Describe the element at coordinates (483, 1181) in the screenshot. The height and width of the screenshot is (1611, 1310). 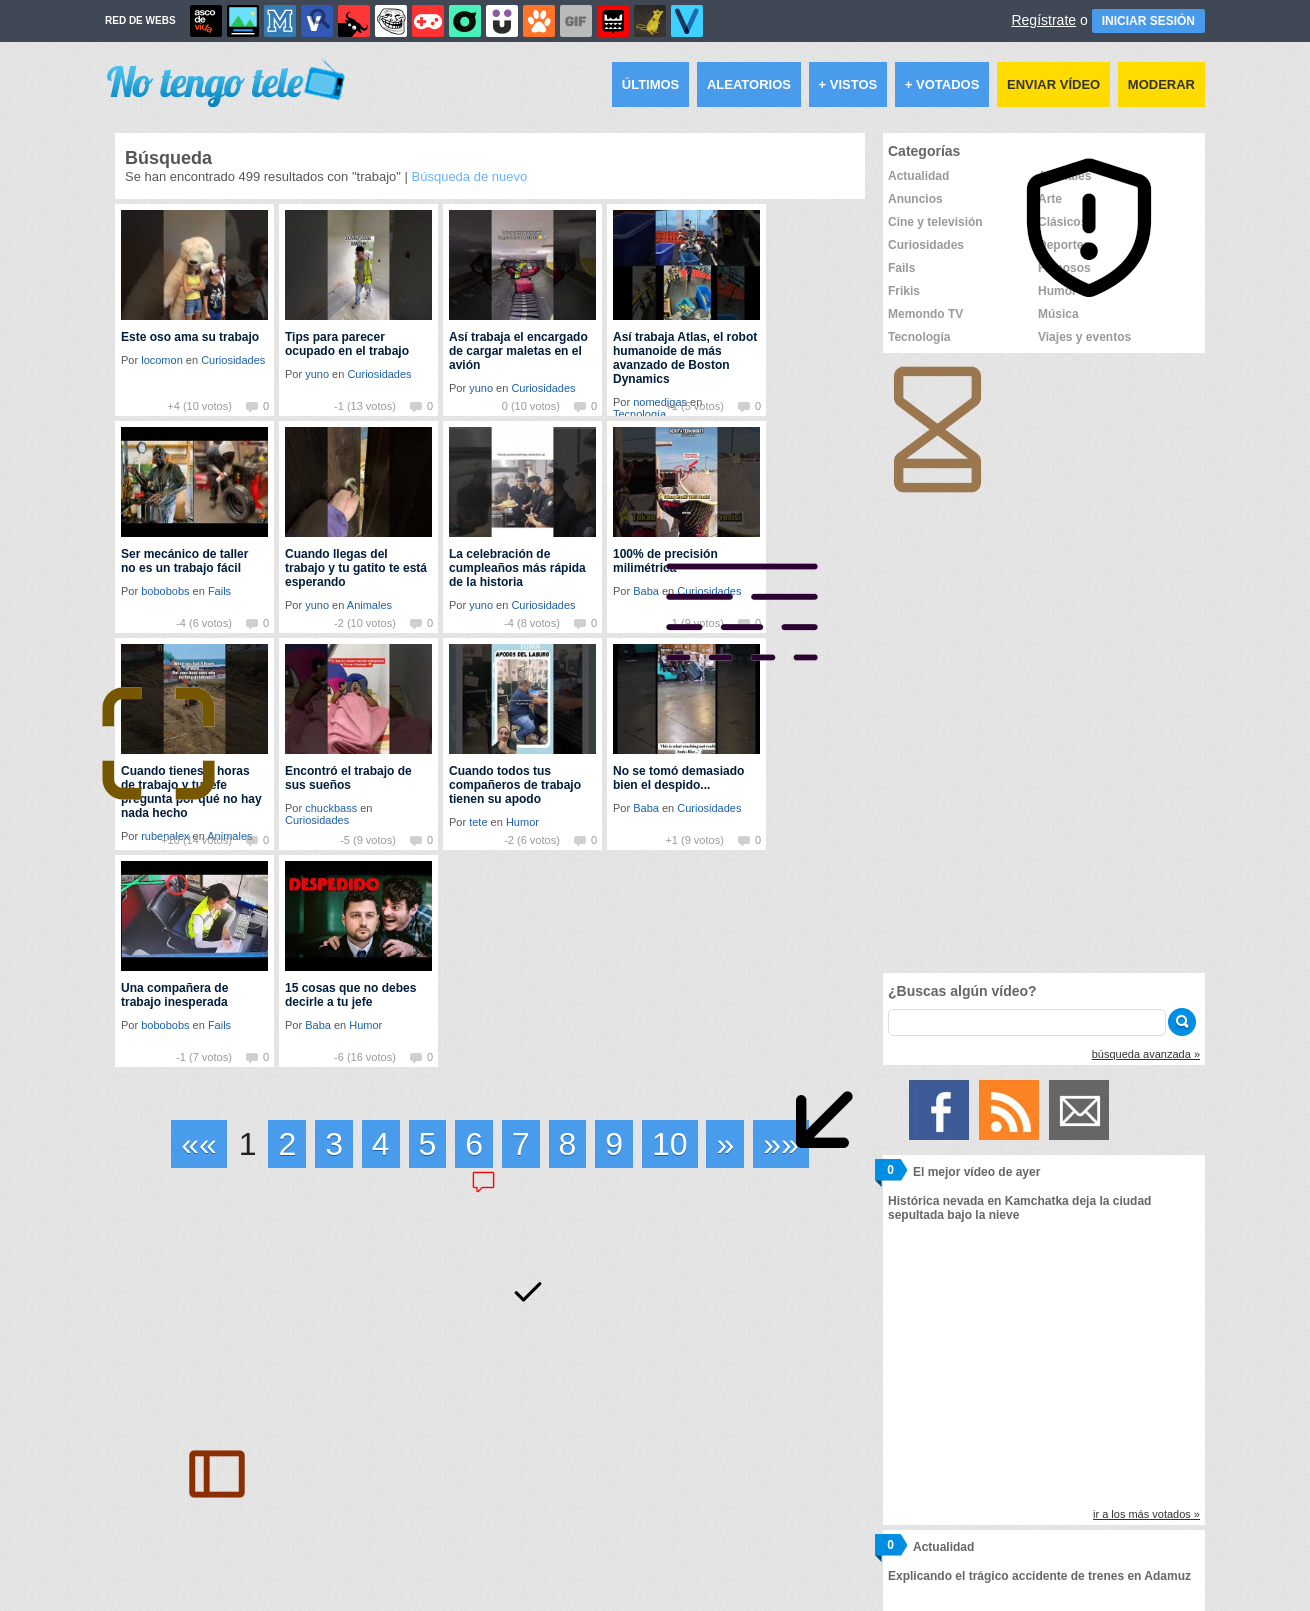
I see `leave a comment` at that location.